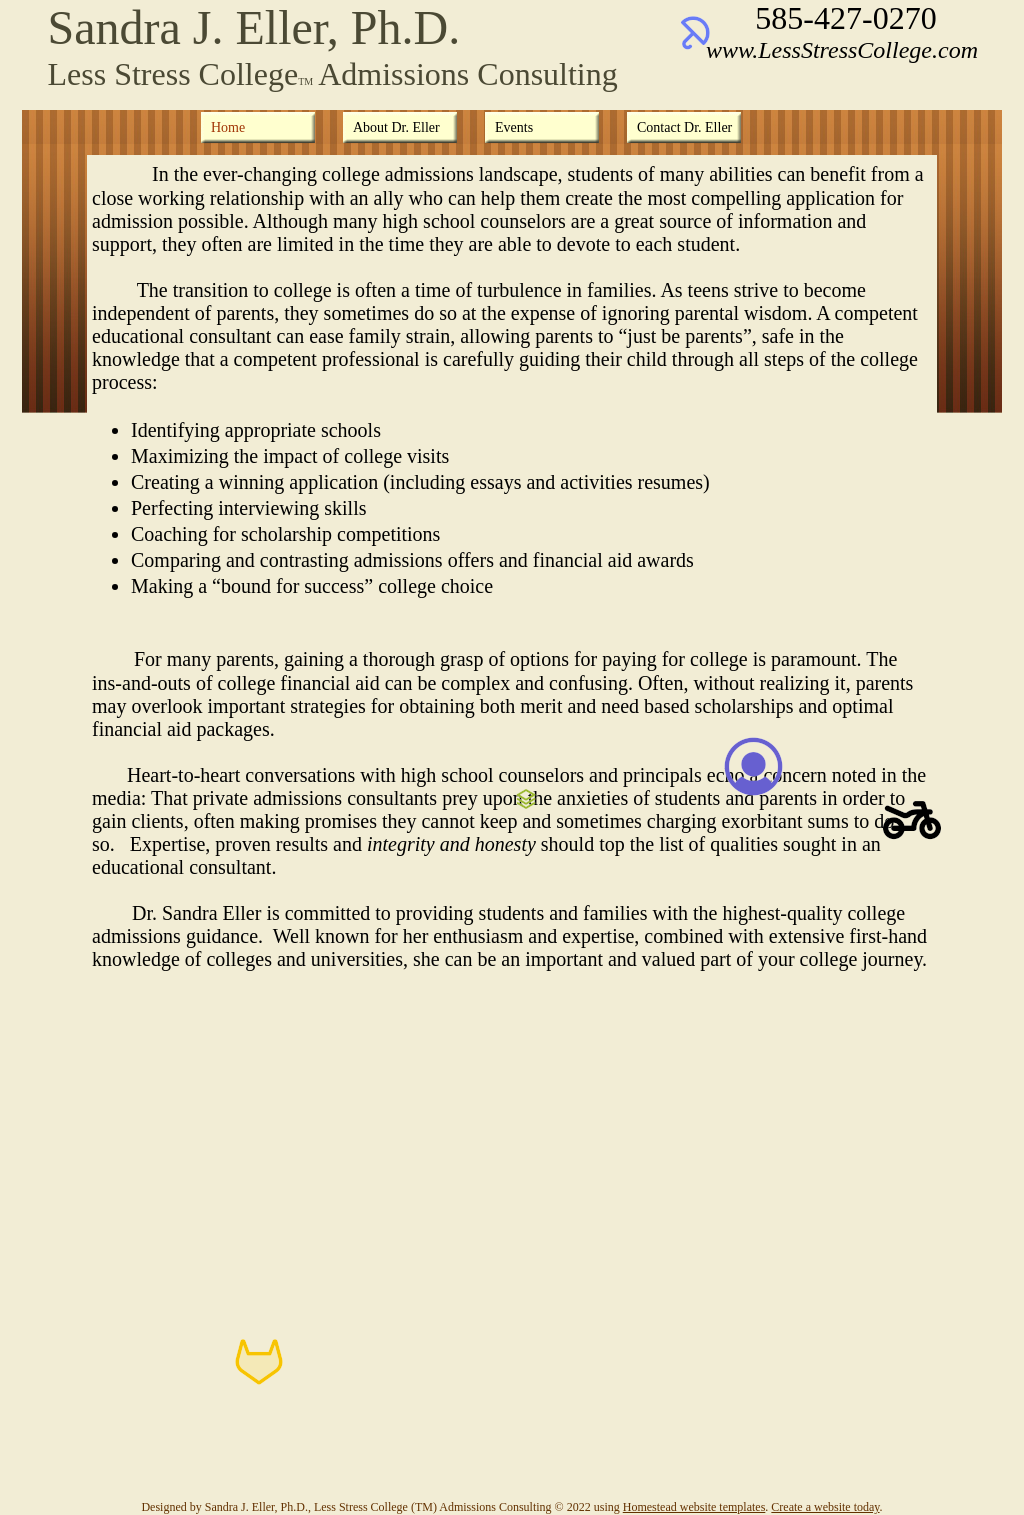 The image size is (1024, 1515). Describe the element at coordinates (259, 1361) in the screenshot. I see `open gitlab repository` at that location.